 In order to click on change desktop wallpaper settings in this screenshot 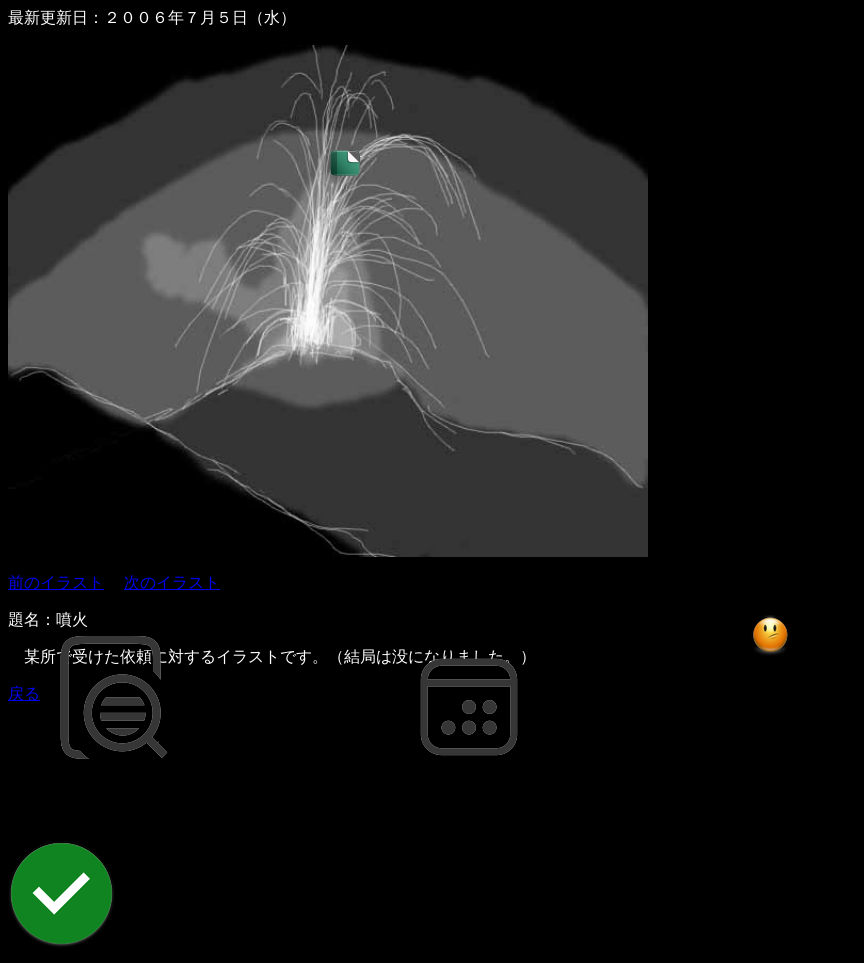, I will do `click(345, 162)`.